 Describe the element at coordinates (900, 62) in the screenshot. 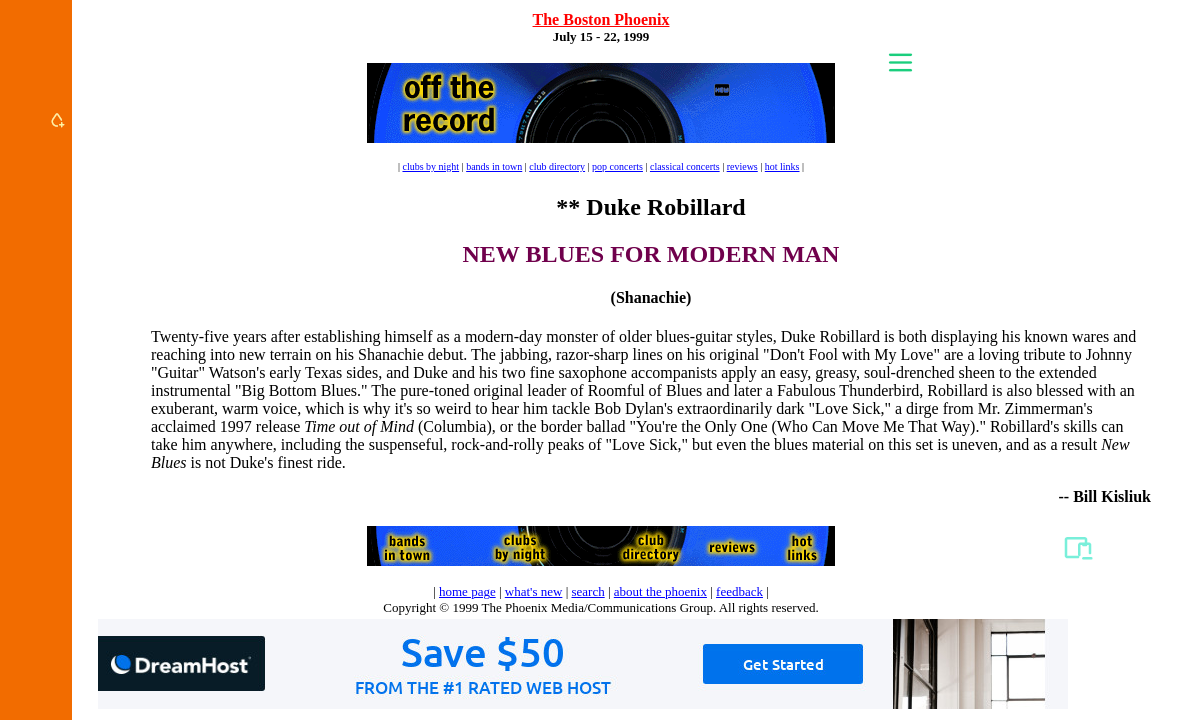

I see `open navigation menu` at that location.